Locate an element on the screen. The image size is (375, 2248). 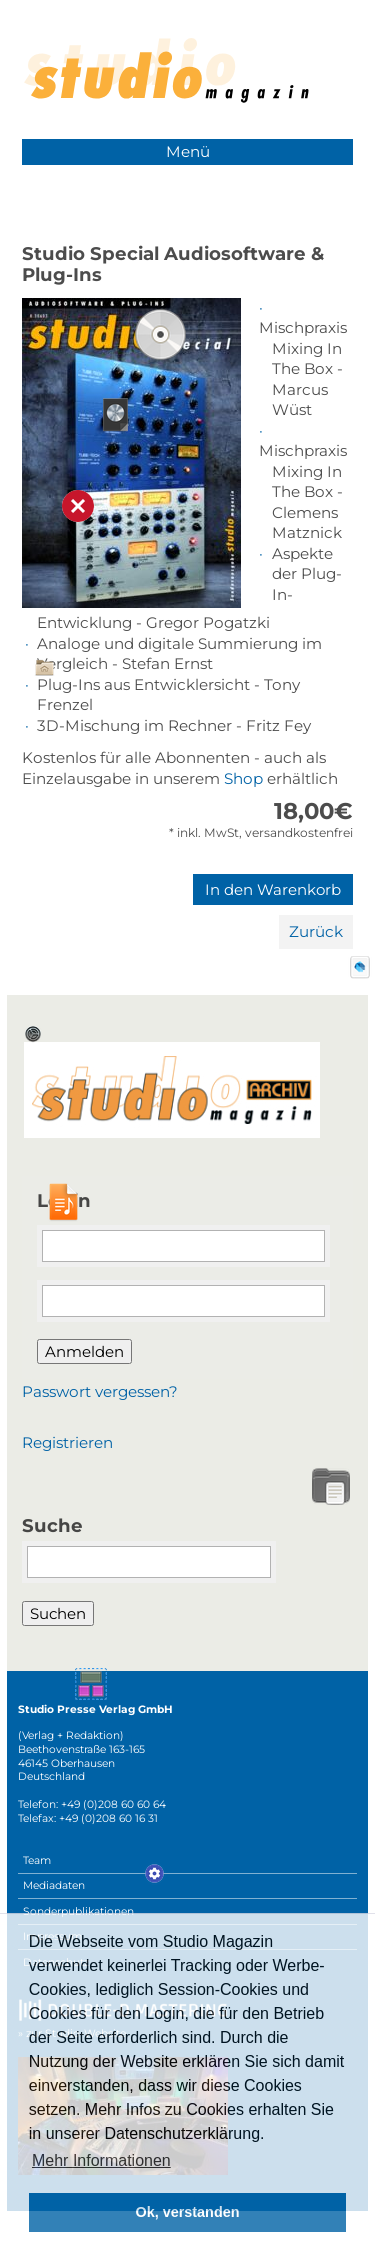
create a new song project from template in GarageBand is located at coordinates (115, 415).